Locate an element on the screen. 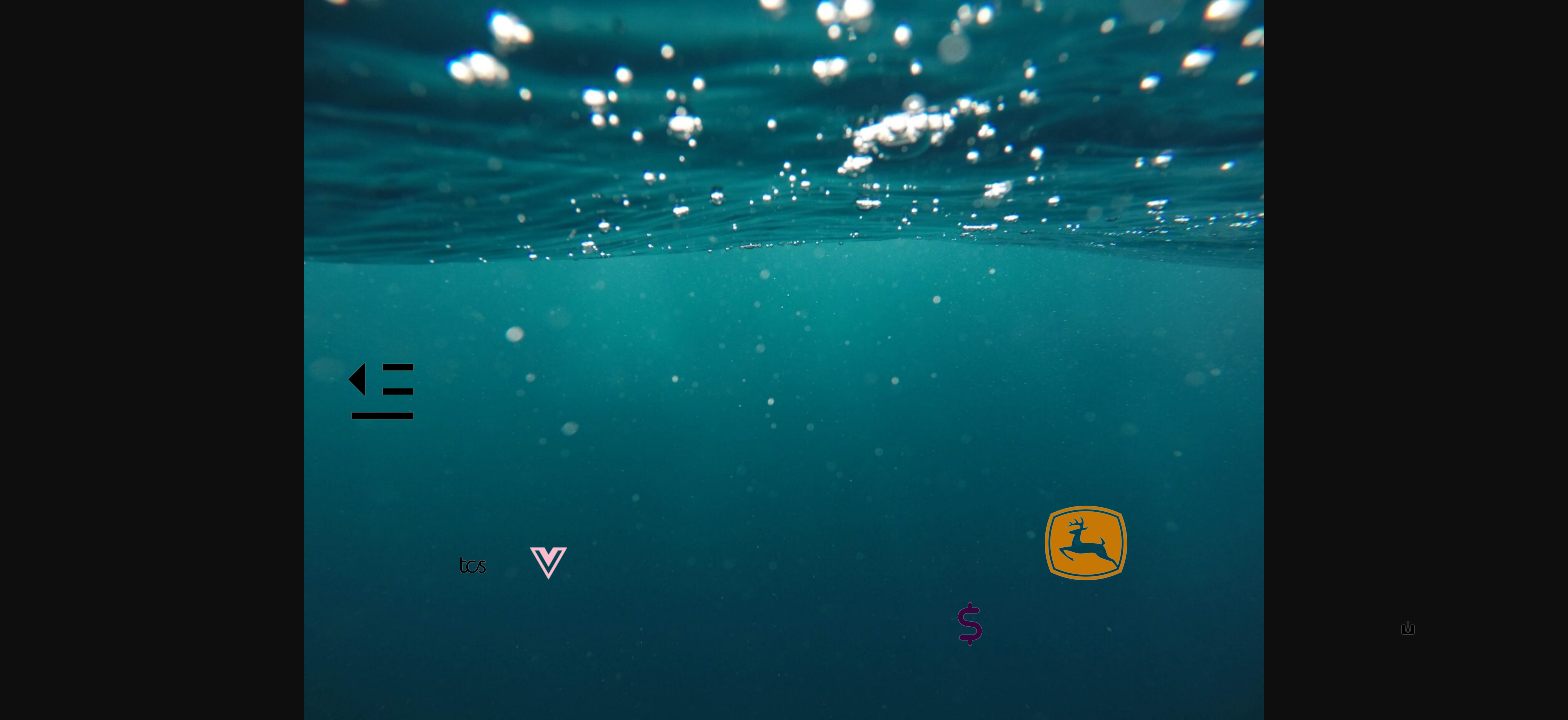  Tata Consultancy Services company logo is located at coordinates (473, 565).